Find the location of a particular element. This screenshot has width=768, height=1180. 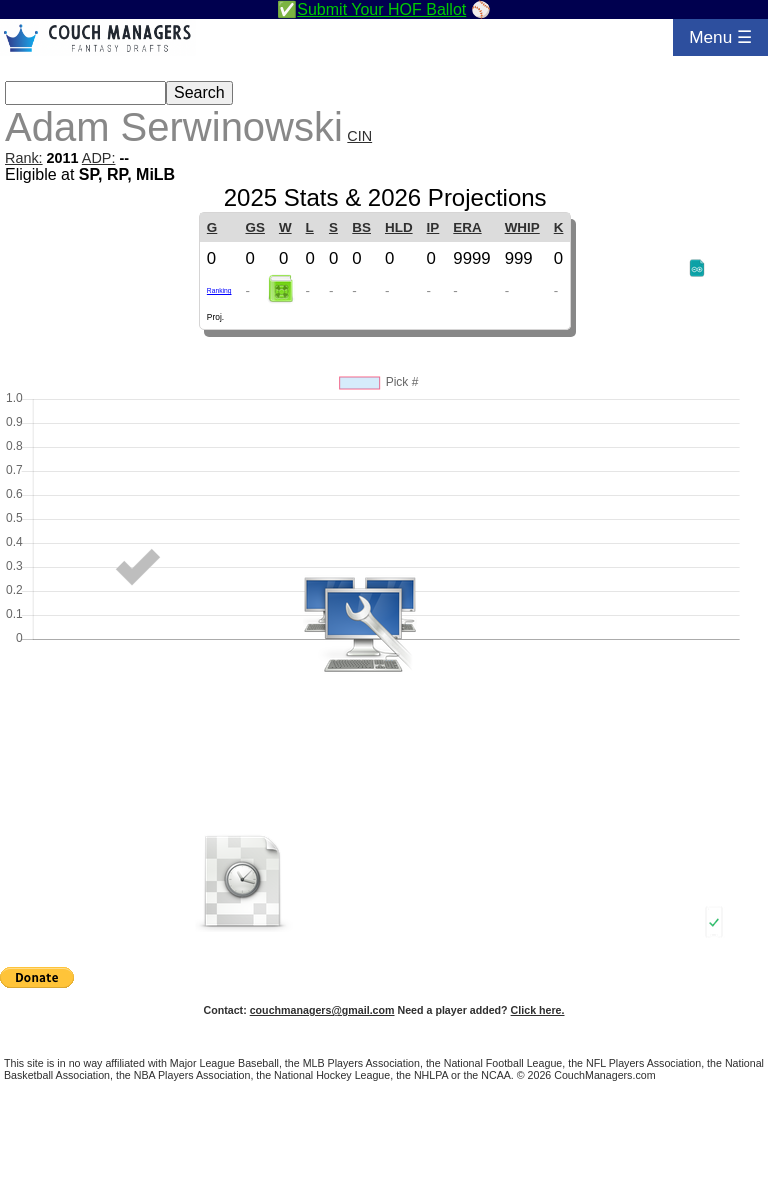

indicates a completed or successful action is located at coordinates (136, 565).